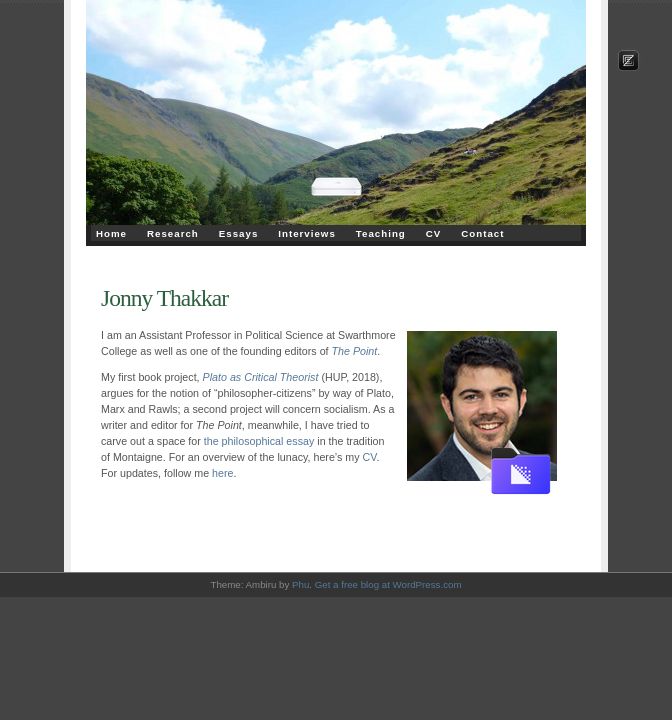 The height and width of the screenshot is (720, 672). Describe the element at coordinates (520, 472) in the screenshot. I see `open folder containing Adobe Media Encoder files` at that location.